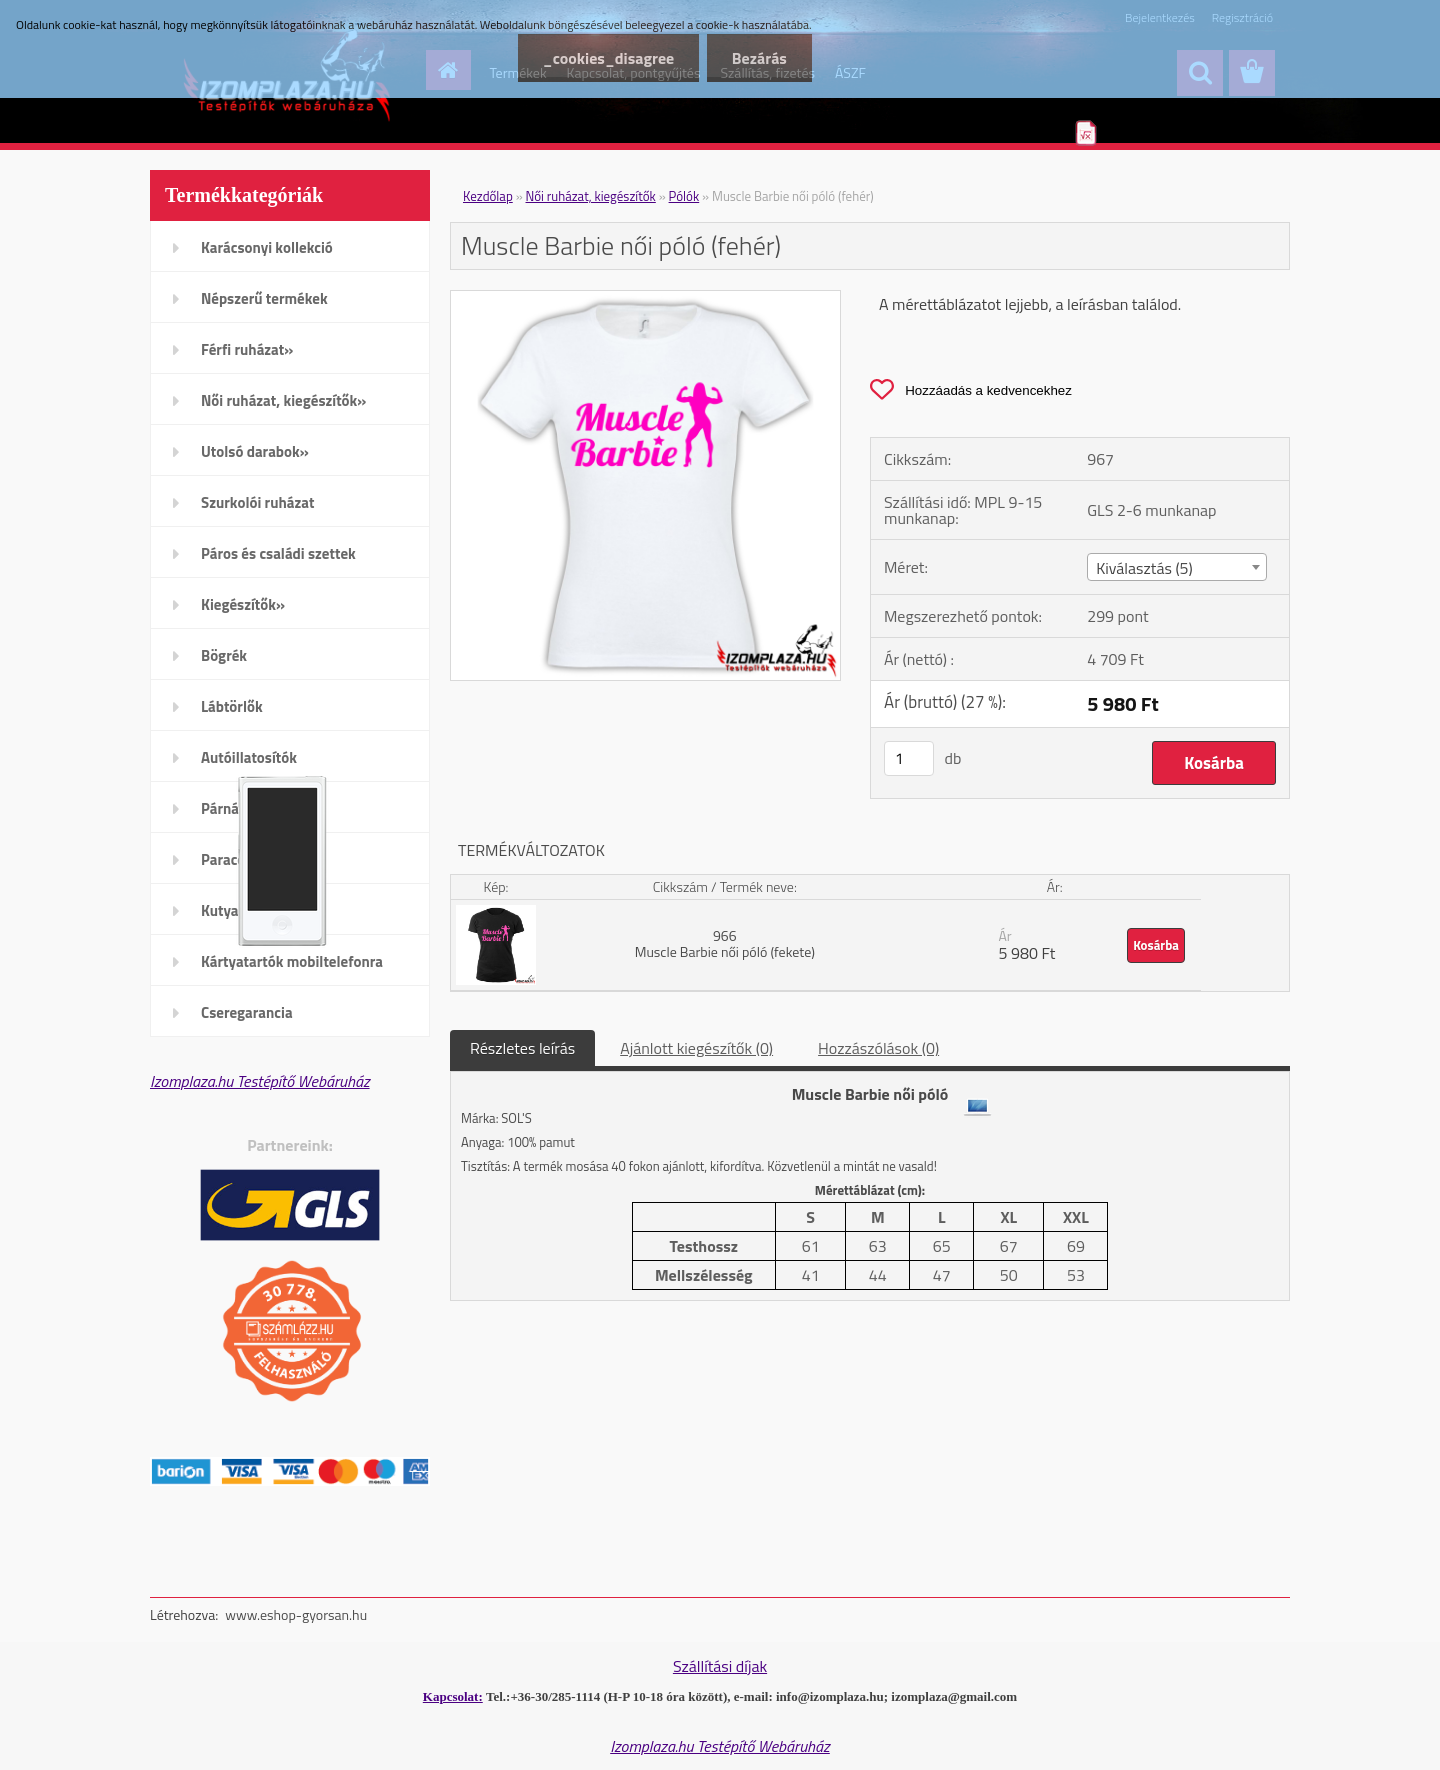 The image size is (1440, 1770). What do you see at coordinates (977, 1105) in the screenshot?
I see `indicates a connected macbook device` at bounding box center [977, 1105].